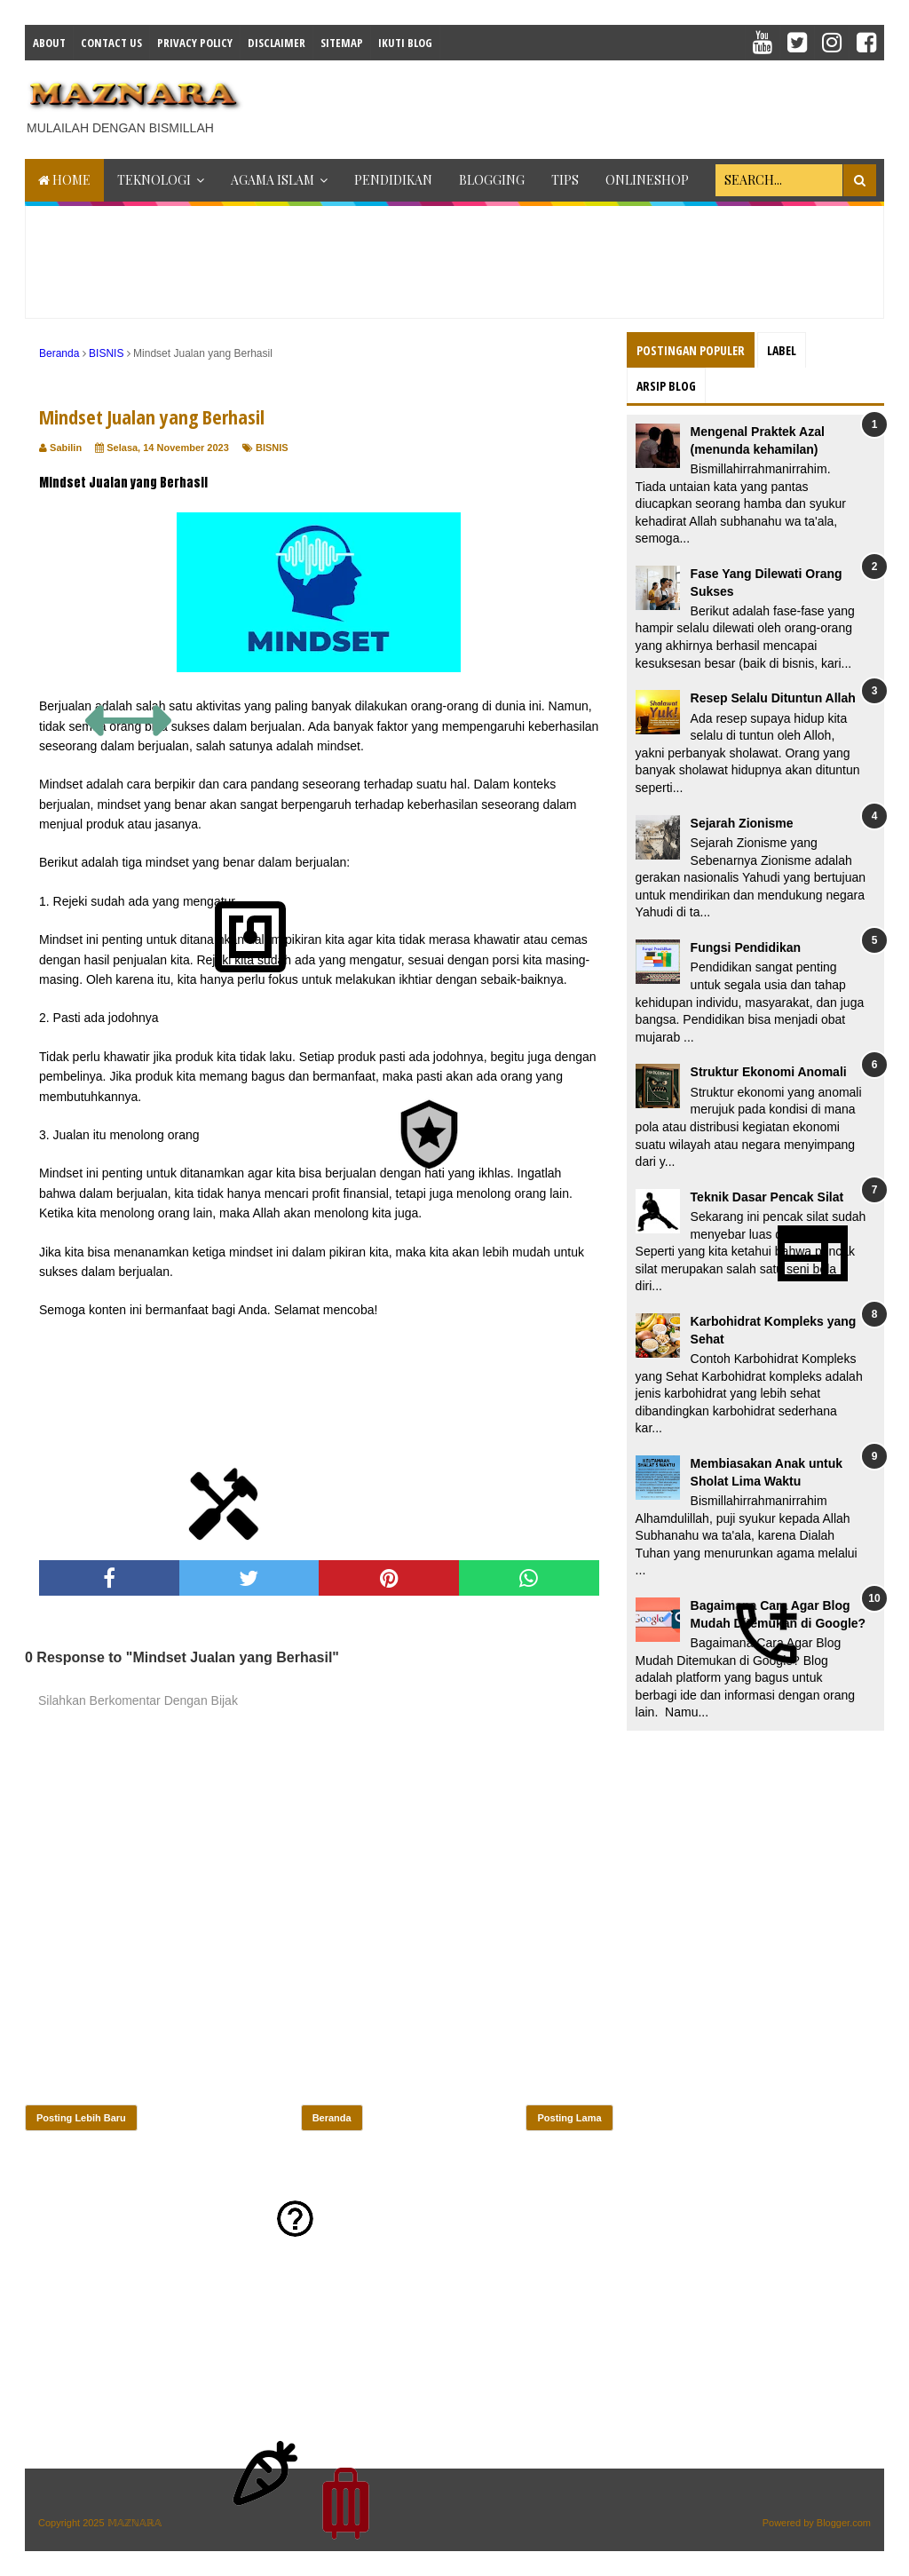 Image resolution: width=909 pixels, height=2576 pixels. Describe the element at coordinates (128, 720) in the screenshot. I see `resize element horizontally` at that location.